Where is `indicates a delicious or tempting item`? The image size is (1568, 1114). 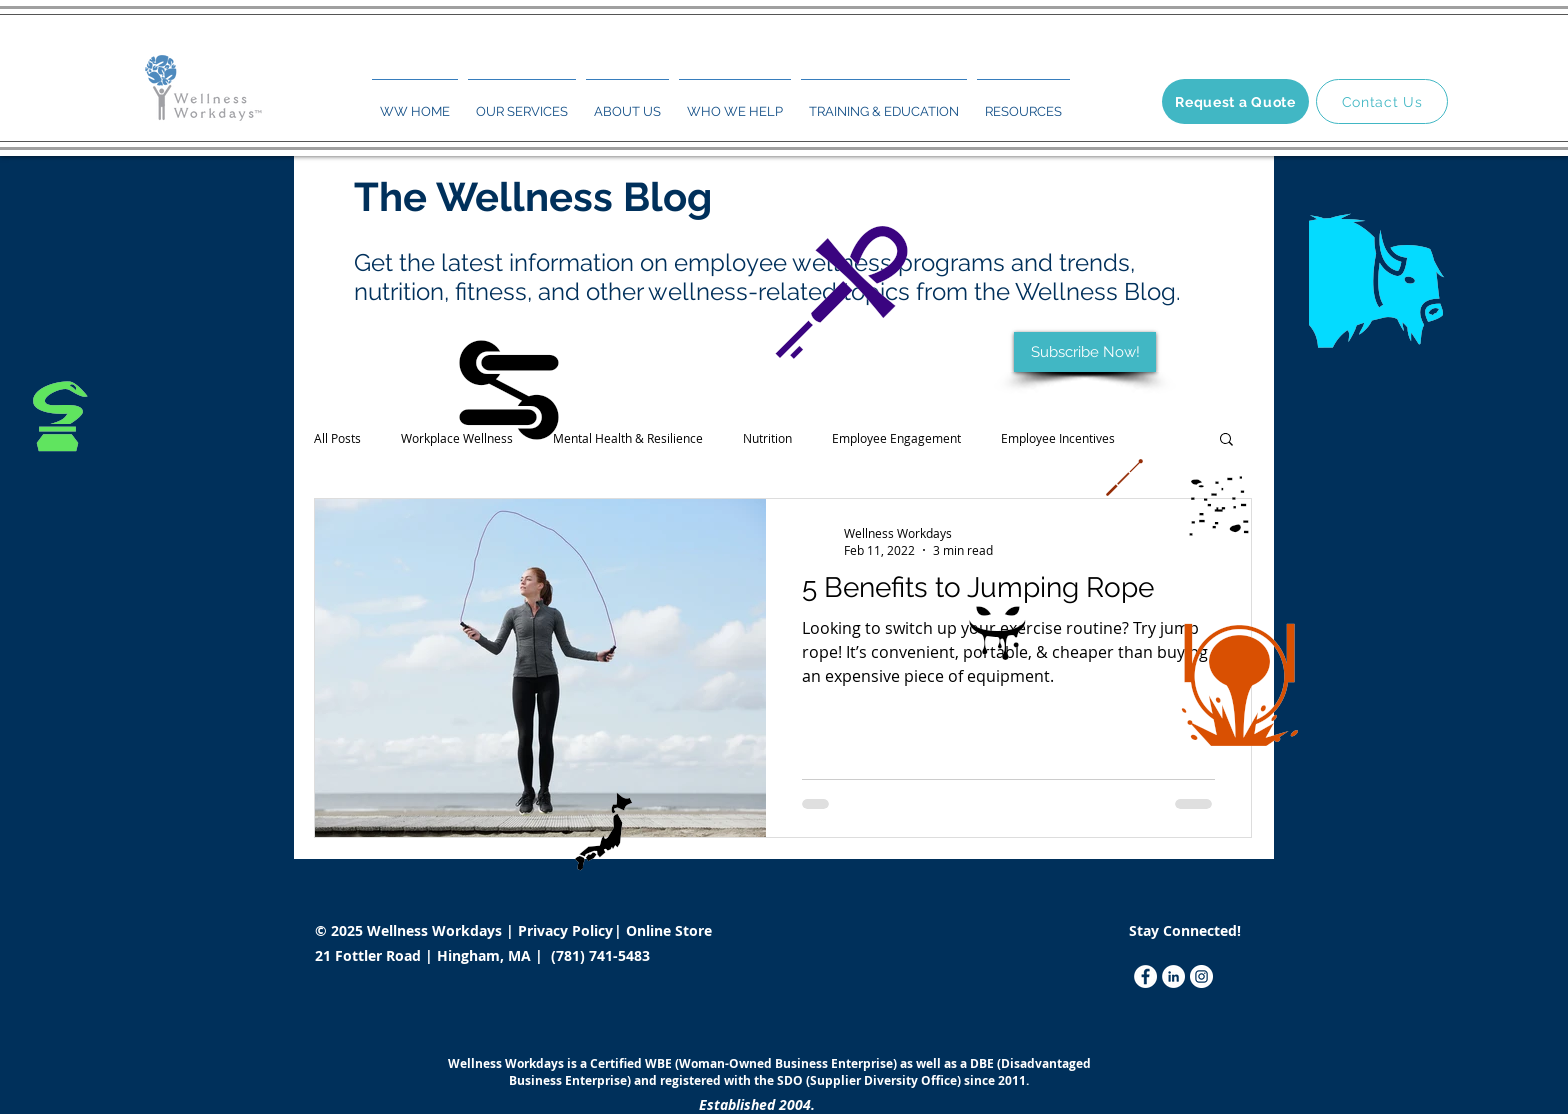
indicates a delicious or tempting item is located at coordinates (997, 632).